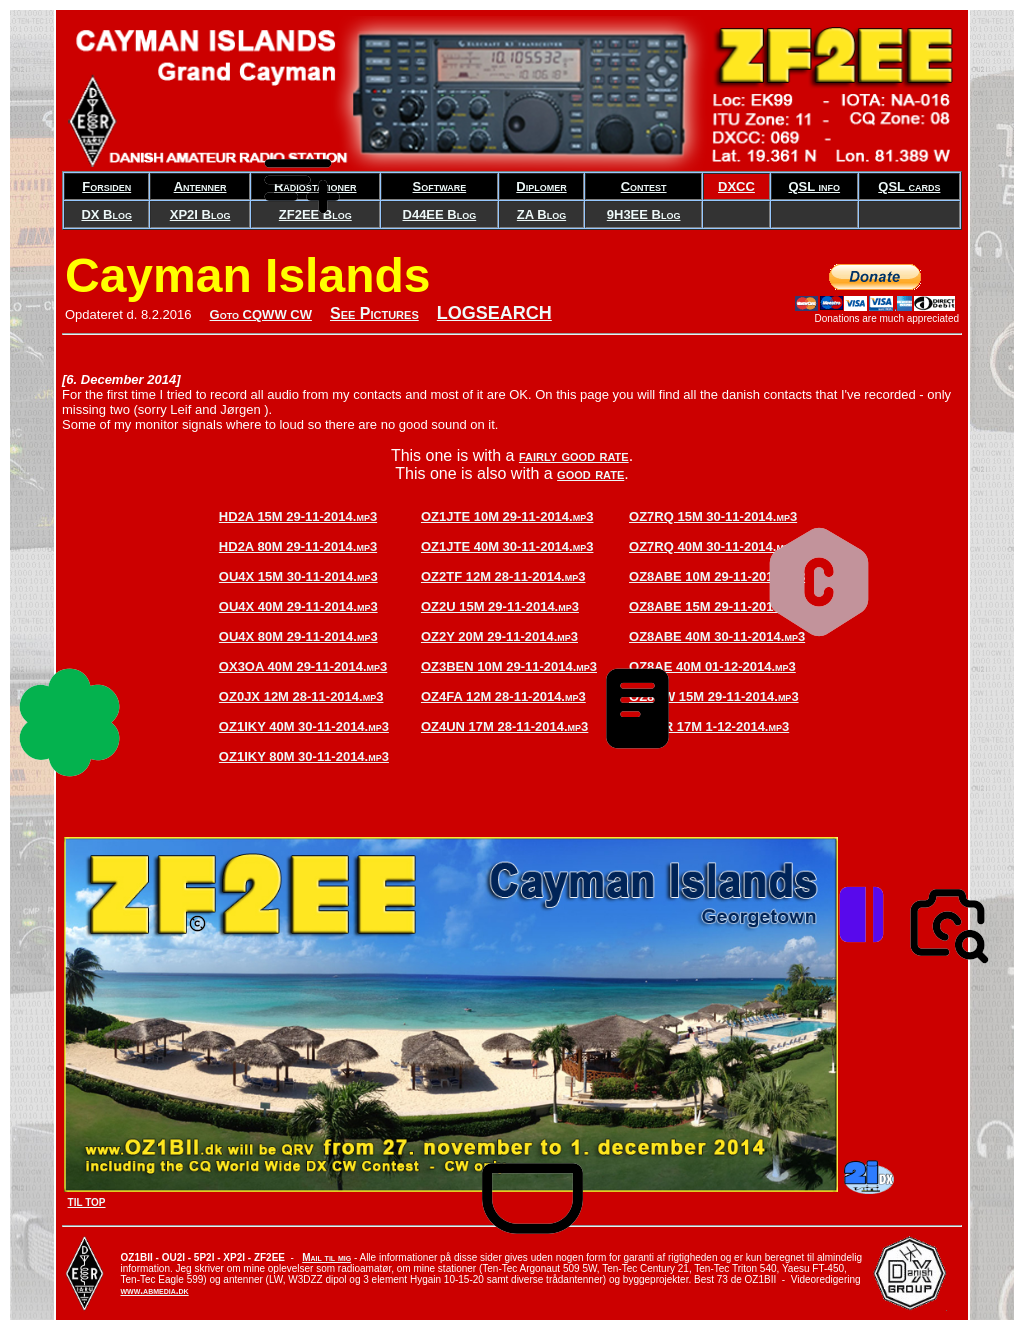  What do you see at coordinates (861, 914) in the screenshot?
I see `open your journal or notebook` at bounding box center [861, 914].